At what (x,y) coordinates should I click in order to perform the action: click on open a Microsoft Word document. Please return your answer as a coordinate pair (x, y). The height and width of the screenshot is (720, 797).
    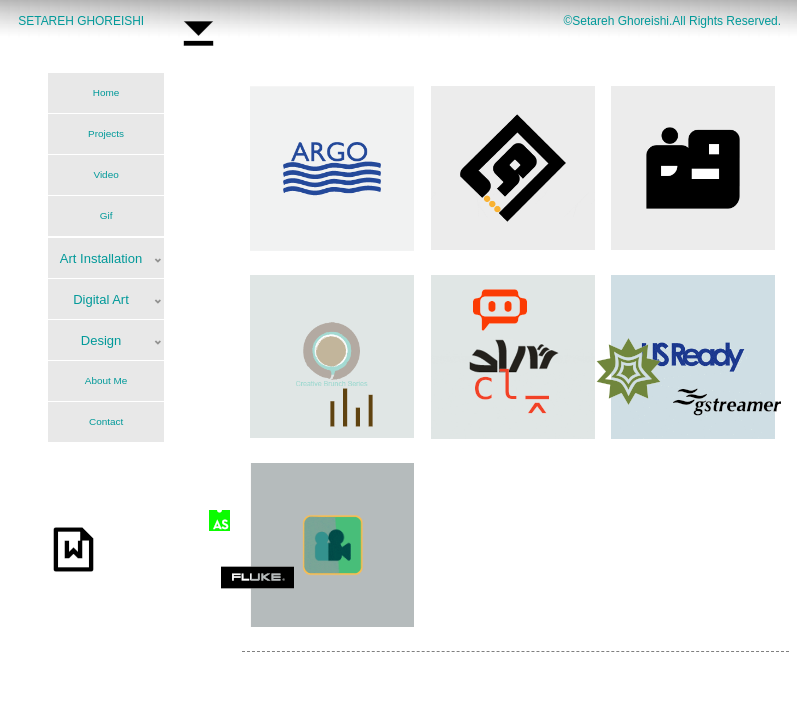
    Looking at the image, I should click on (73, 549).